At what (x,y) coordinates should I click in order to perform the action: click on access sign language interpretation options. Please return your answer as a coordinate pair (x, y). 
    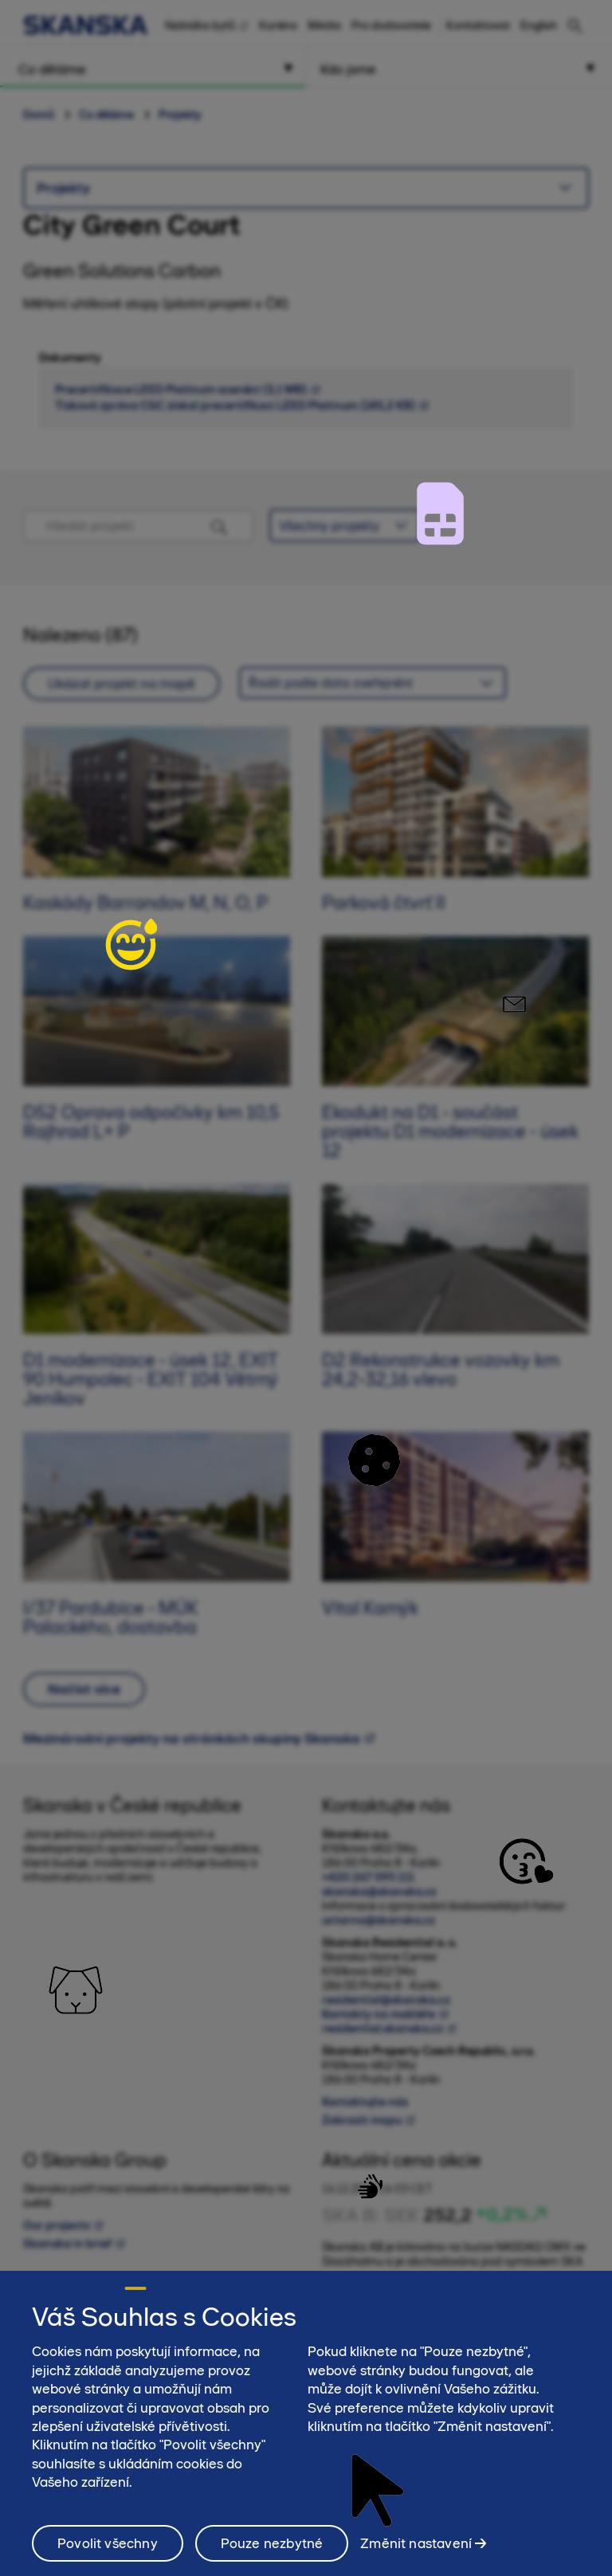
    Looking at the image, I should click on (370, 2186).